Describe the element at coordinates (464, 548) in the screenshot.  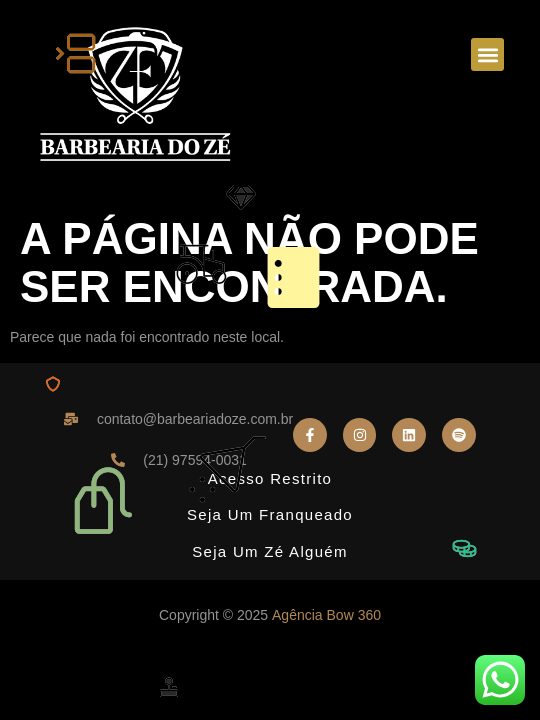
I see `view your coin balance or currency` at that location.